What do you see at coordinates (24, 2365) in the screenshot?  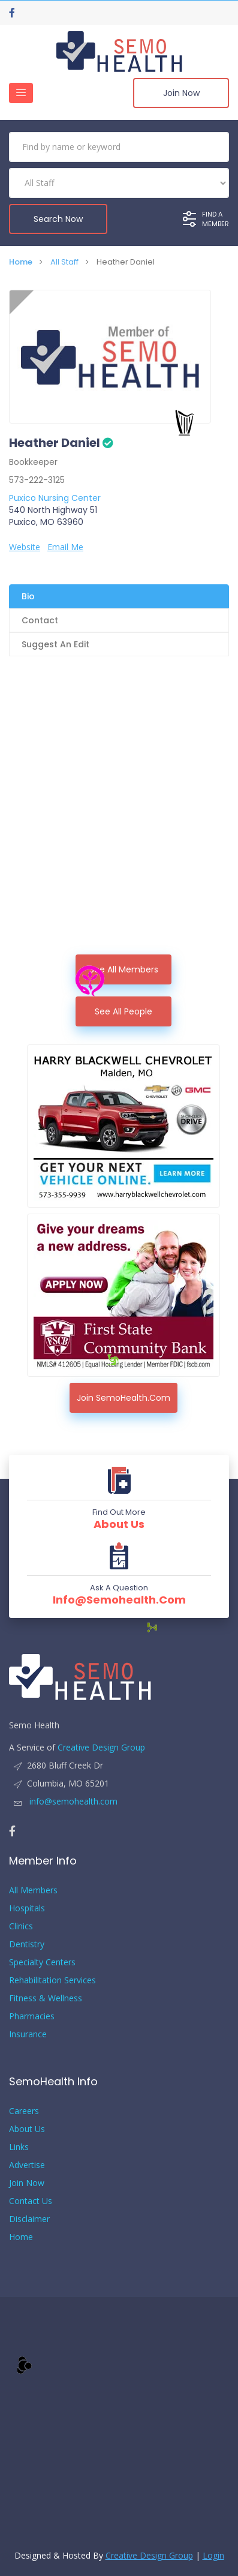 I see `view molecular or chemical information` at bounding box center [24, 2365].